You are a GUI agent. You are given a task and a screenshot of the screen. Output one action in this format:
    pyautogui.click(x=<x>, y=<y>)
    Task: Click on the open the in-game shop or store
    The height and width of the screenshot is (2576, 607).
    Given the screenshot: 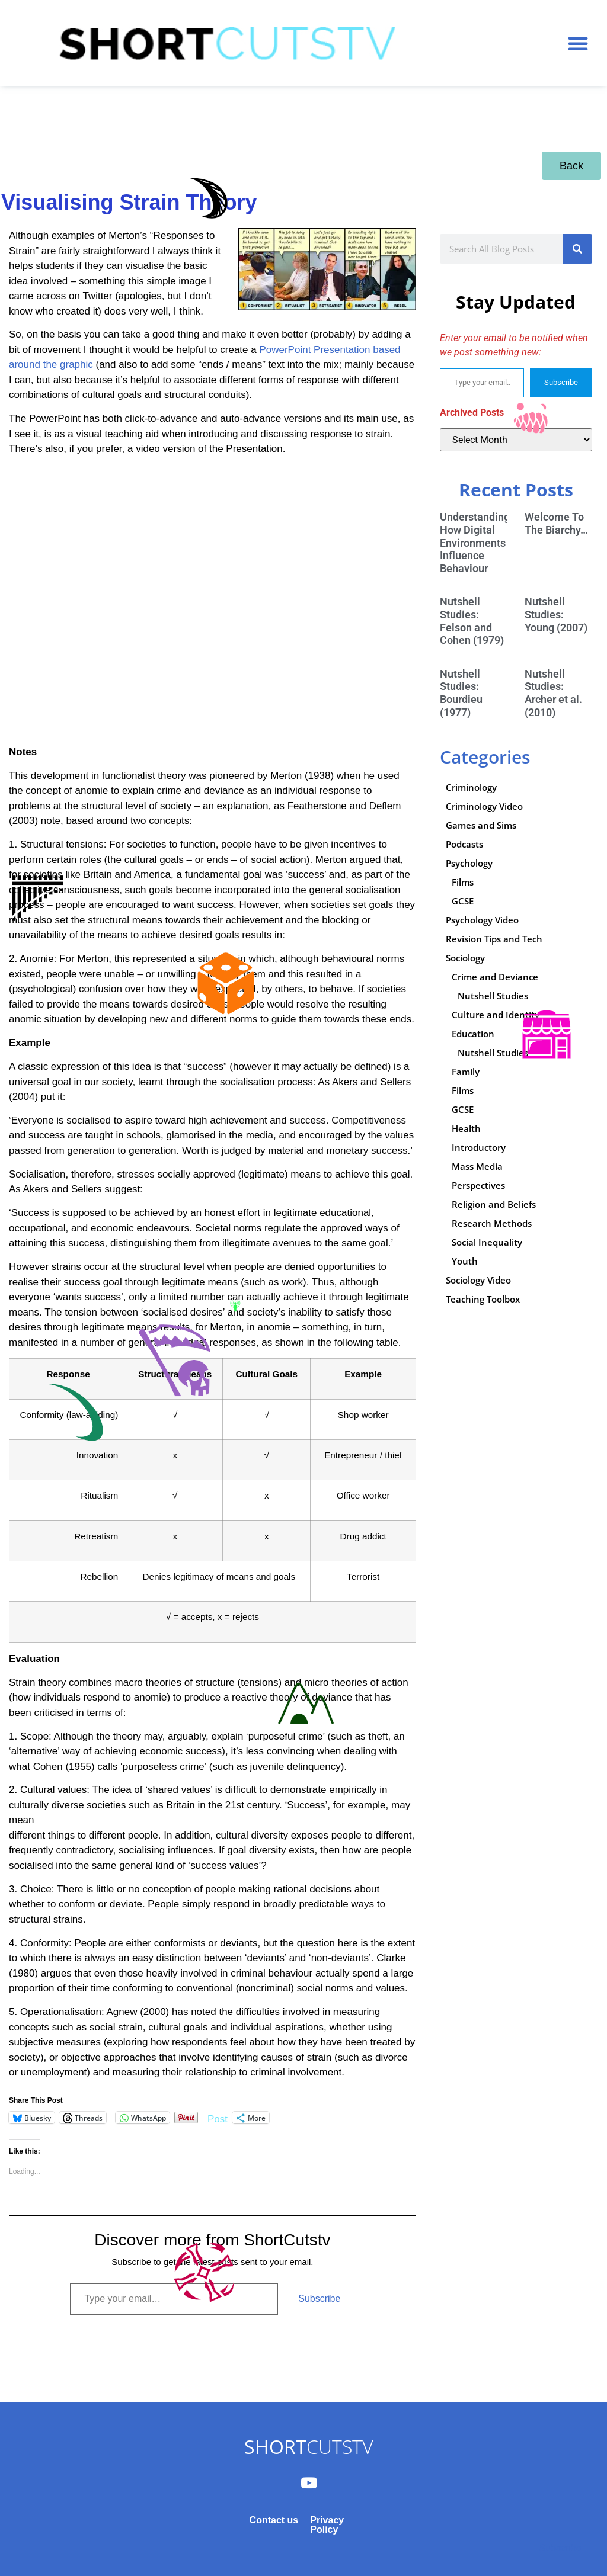 What is the action you would take?
    pyautogui.click(x=547, y=1035)
    